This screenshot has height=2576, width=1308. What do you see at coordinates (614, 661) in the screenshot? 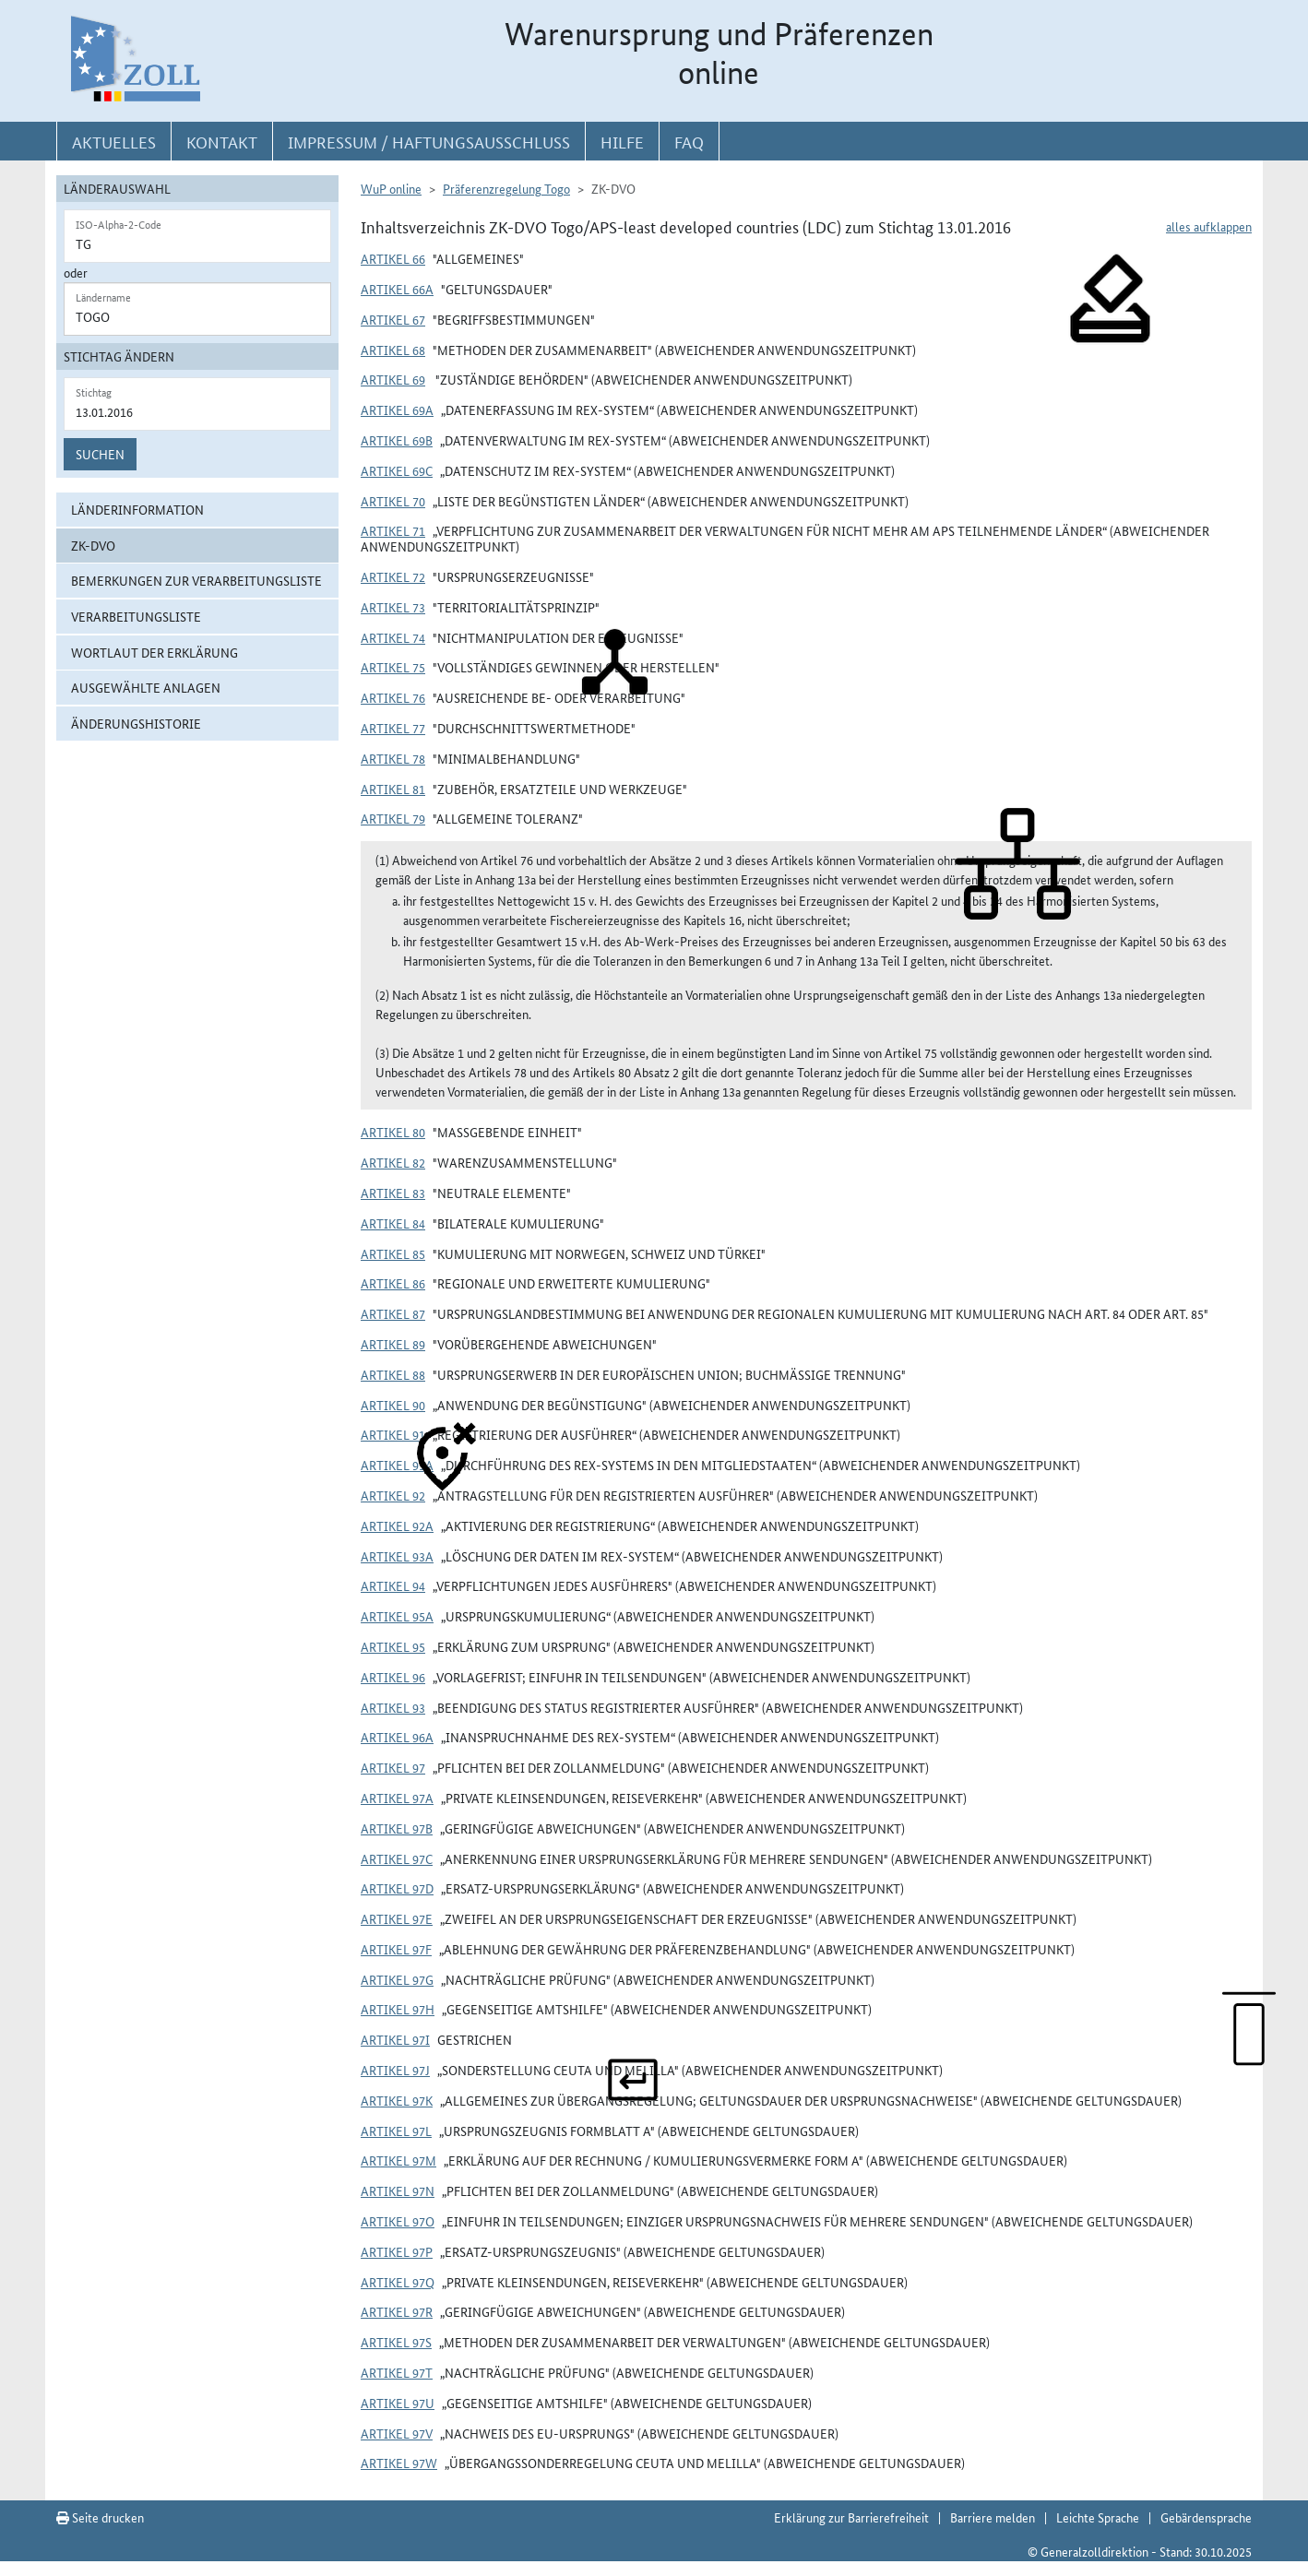
I see `connect or manage connected devices` at bounding box center [614, 661].